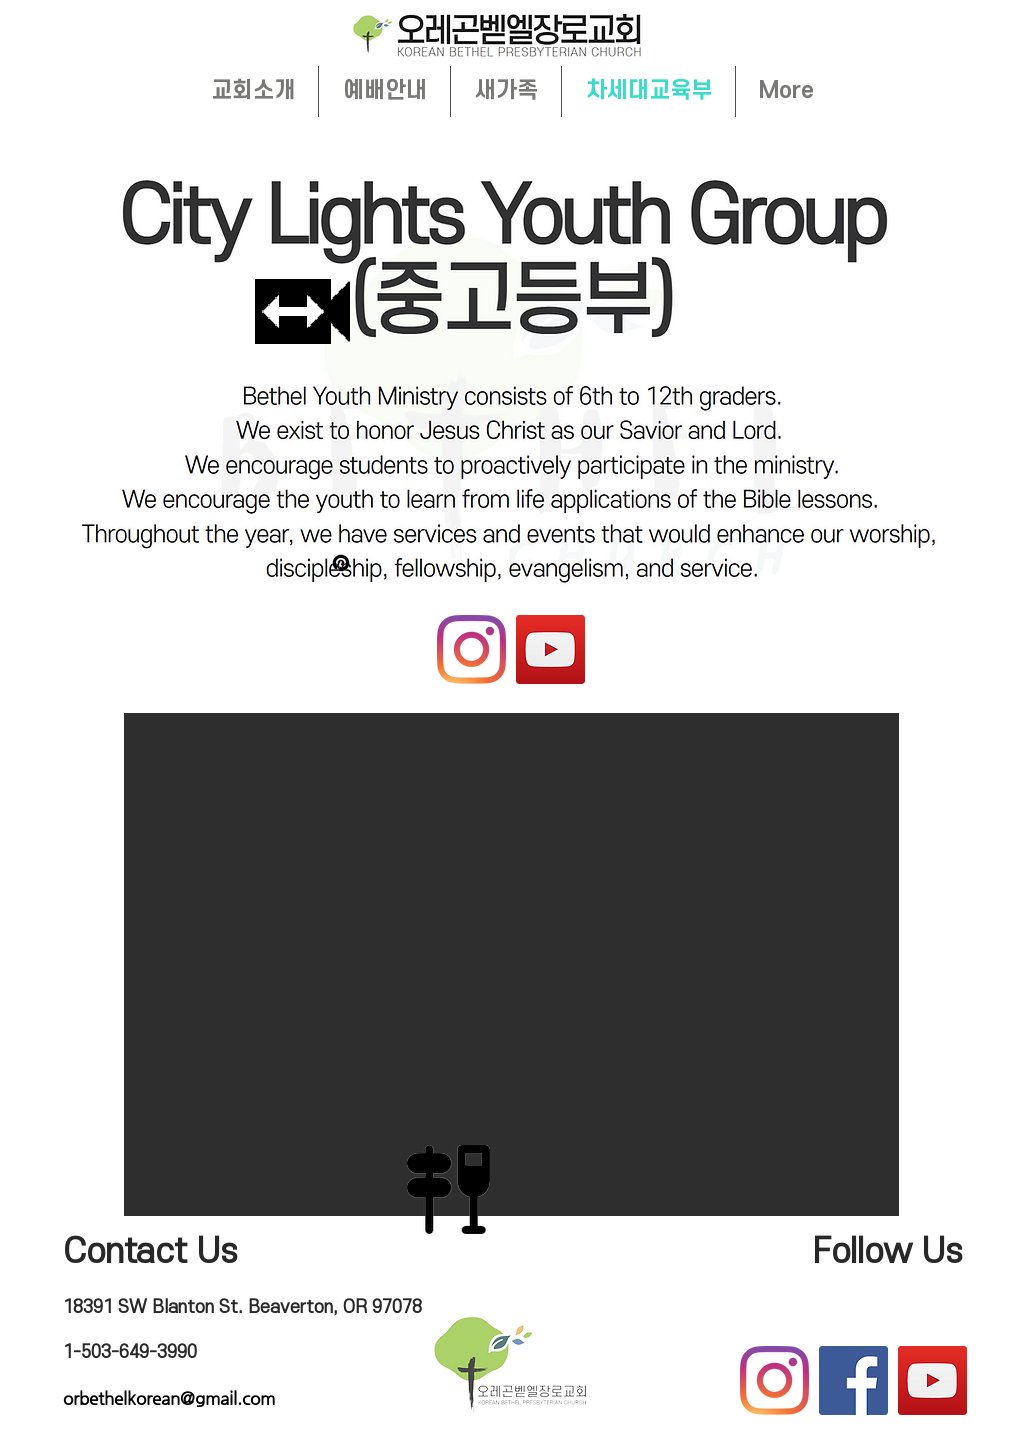 Image resolution: width=1024 pixels, height=1440 pixels. Describe the element at coordinates (449, 1189) in the screenshot. I see `find tapas restaurants nearby` at that location.